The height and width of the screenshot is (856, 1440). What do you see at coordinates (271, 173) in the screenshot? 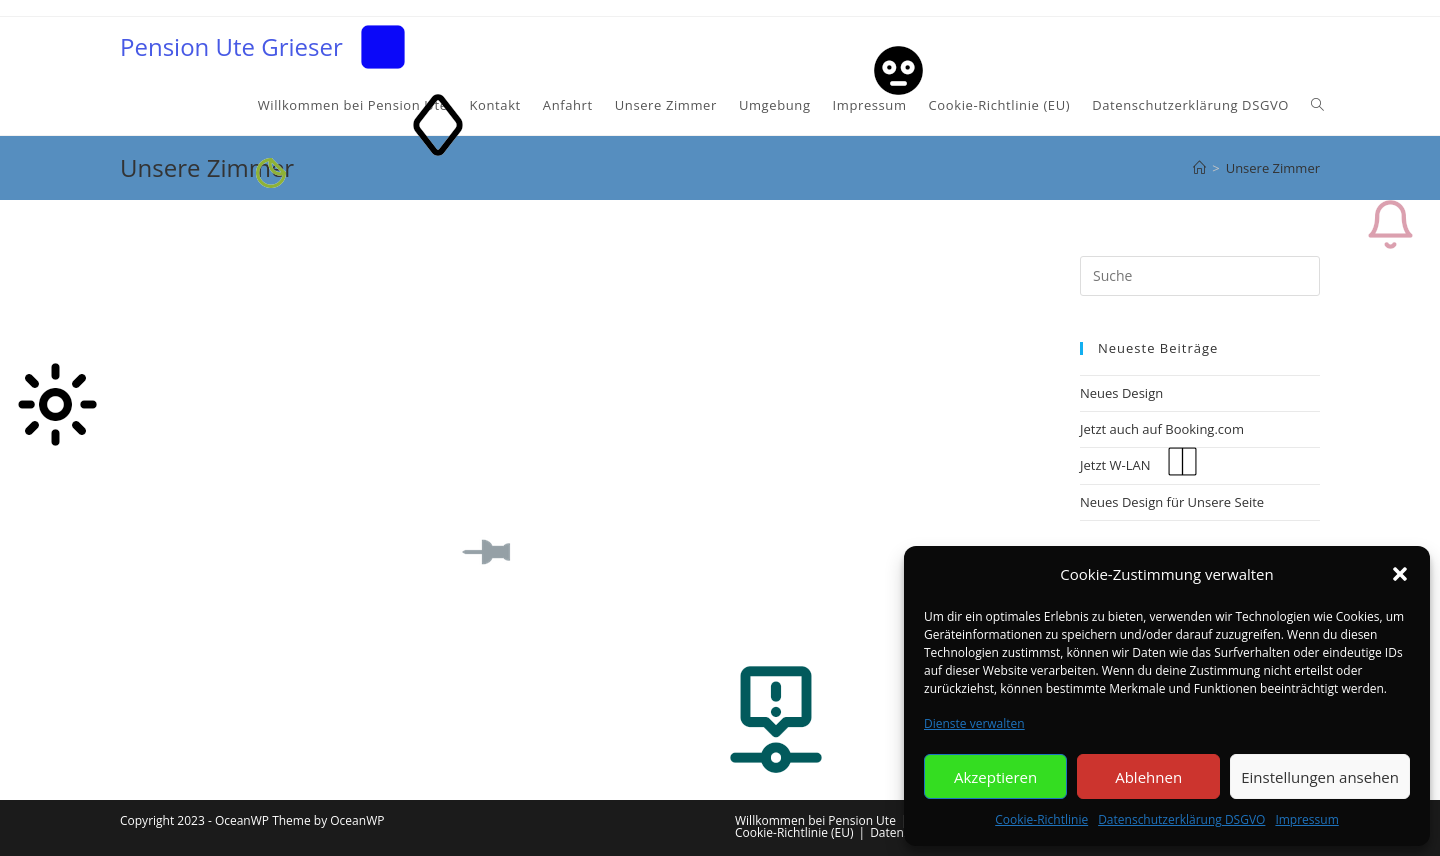
I see `add a sticker to your message` at bounding box center [271, 173].